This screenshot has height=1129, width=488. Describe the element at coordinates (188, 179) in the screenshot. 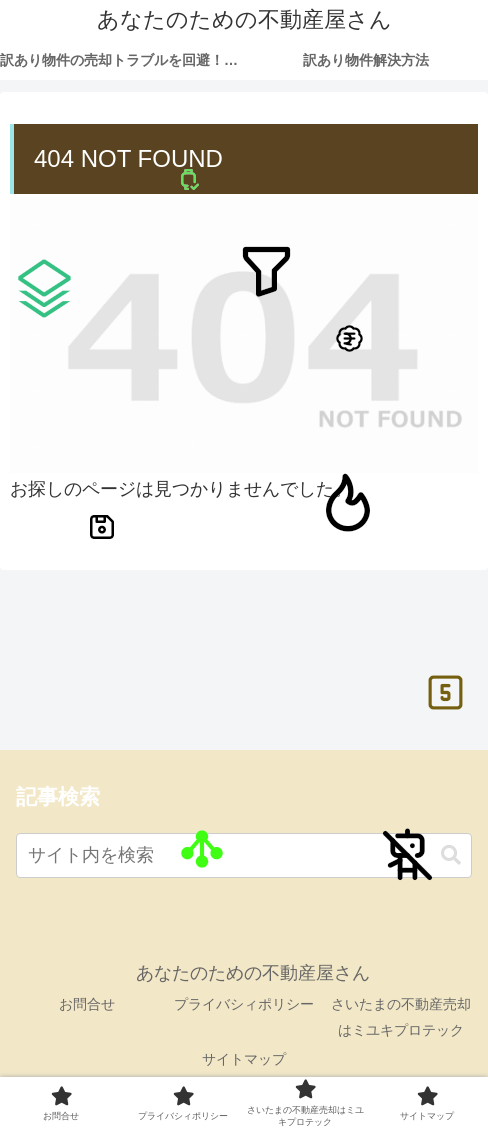

I see `smartwatch successfully connected` at that location.